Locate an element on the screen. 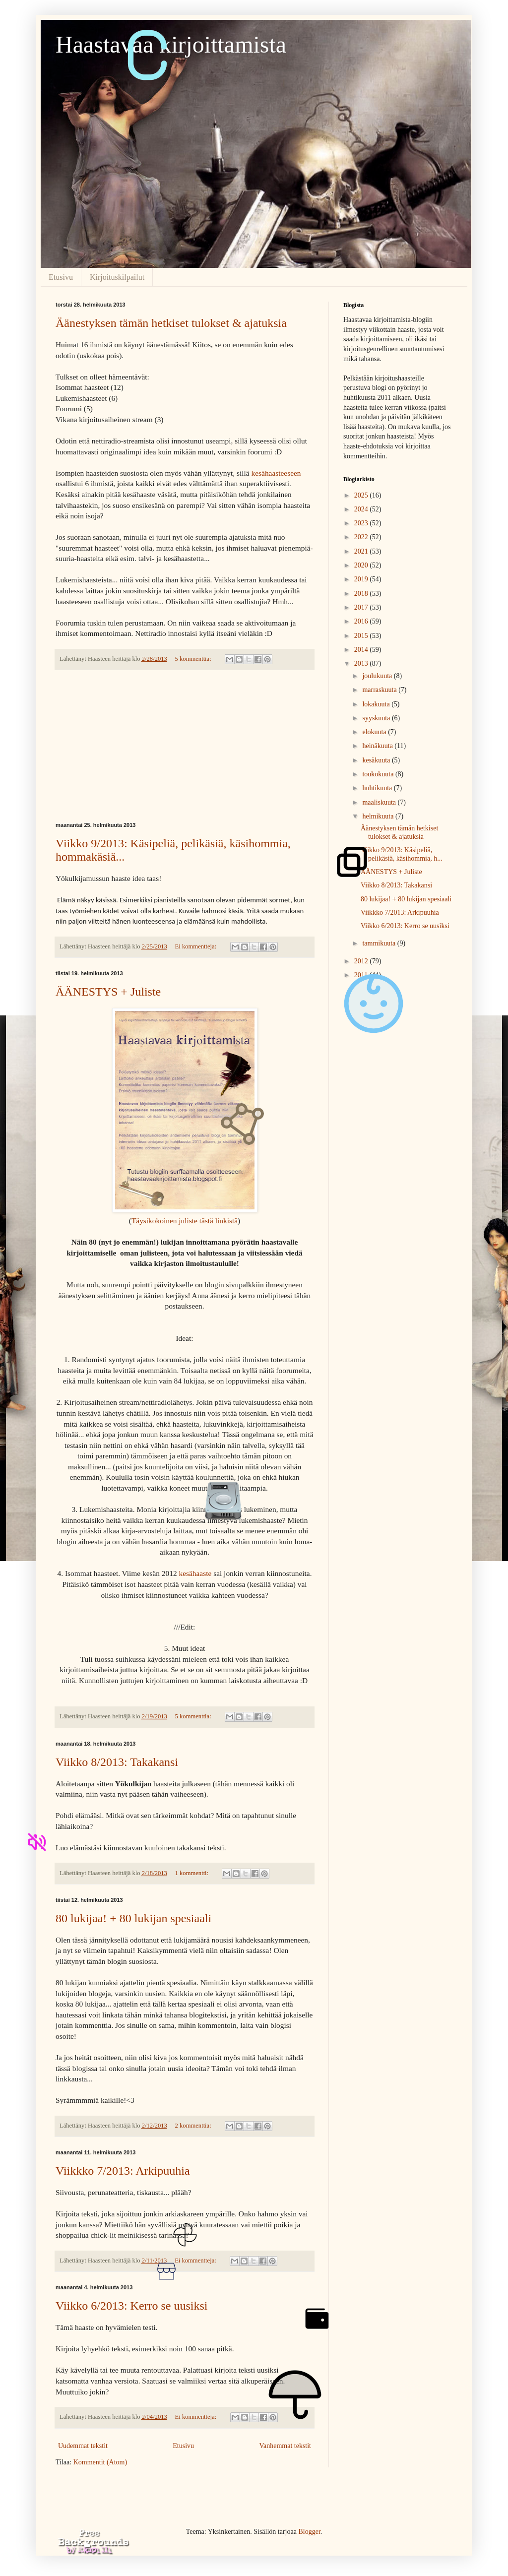  create a polygon shape is located at coordinates (243, 1124).